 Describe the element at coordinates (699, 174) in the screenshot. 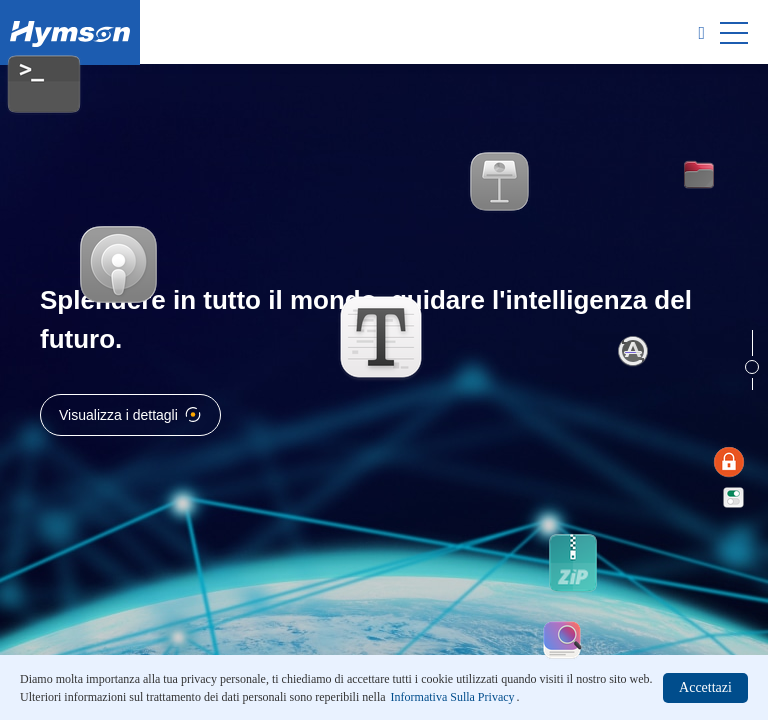

I see `drop files here to move them into this folder` at that location.